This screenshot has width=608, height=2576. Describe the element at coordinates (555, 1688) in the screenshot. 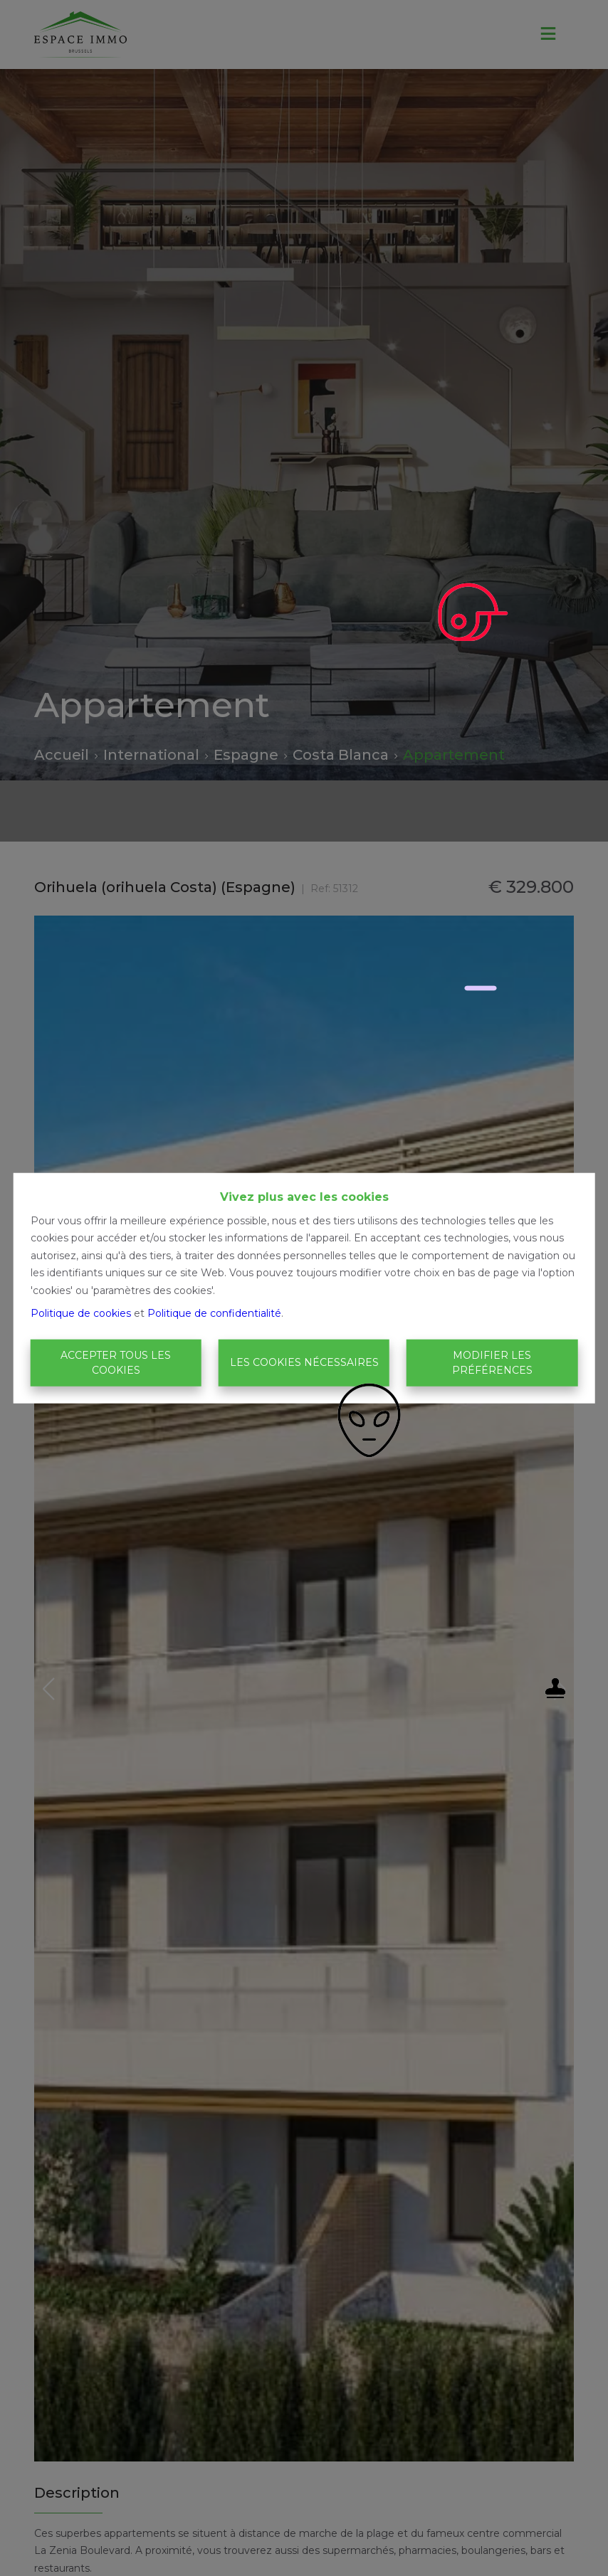

I see `apply a stamp or seal to a document` at that location.